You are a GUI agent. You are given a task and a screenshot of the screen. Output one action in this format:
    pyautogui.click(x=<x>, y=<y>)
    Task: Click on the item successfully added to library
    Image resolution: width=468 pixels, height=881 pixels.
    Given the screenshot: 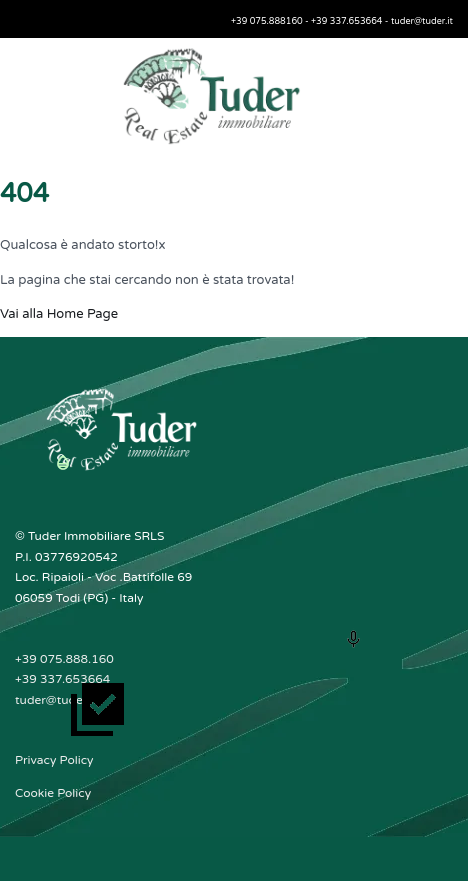 What is the action you would take?
    pyautogui.click(x=97, y=709)
    